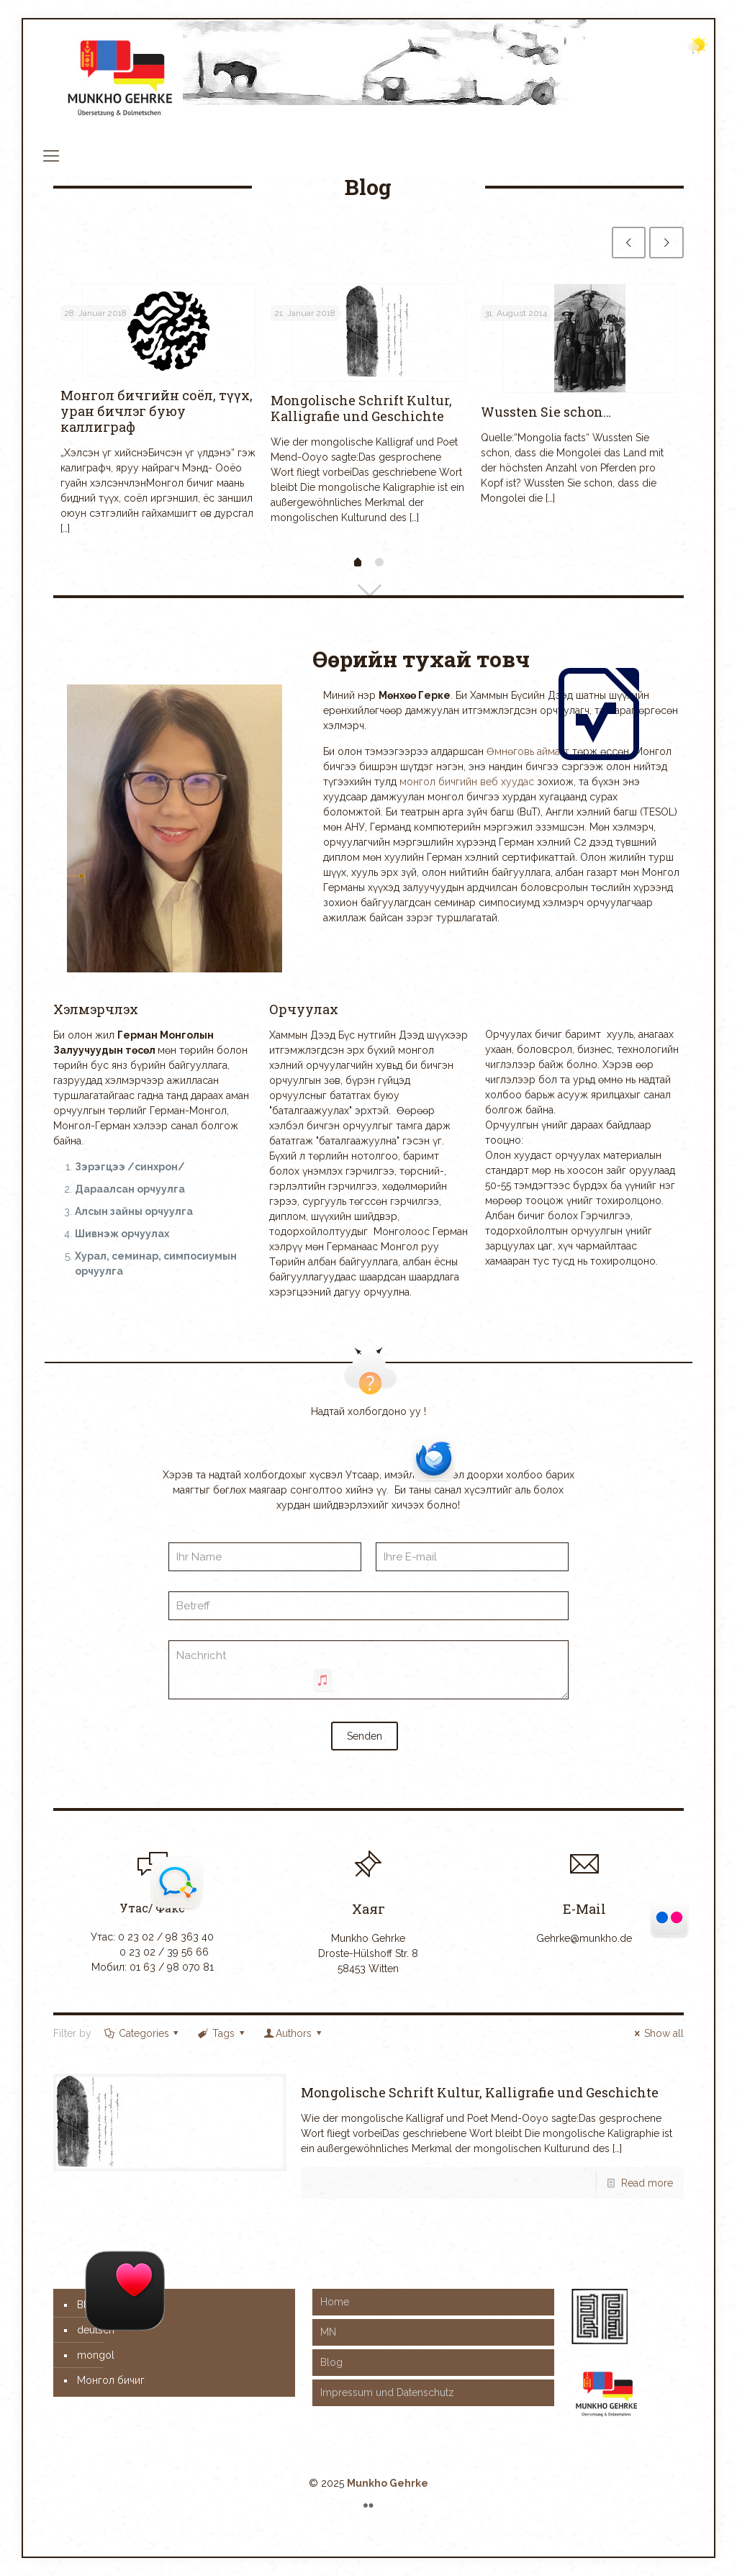  Describe the element at coordinates (76, 876) in the screenshot. I see `go to the last item in a list or sequence` at that location.